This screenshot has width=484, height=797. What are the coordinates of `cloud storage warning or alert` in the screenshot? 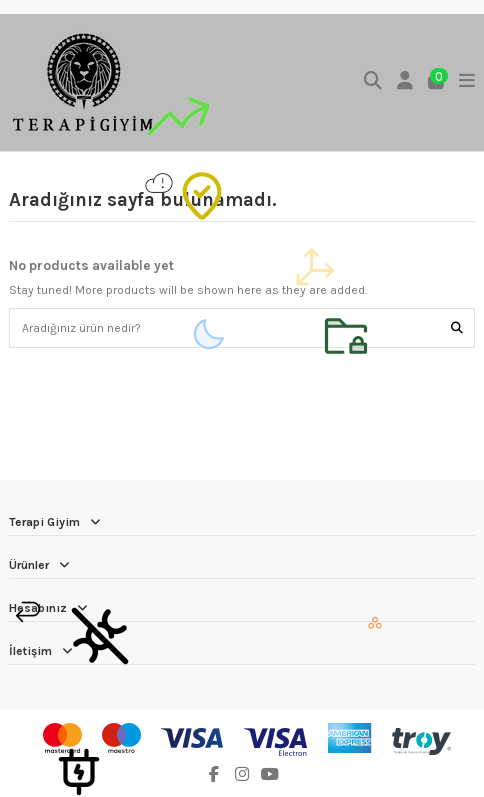 It's located at (159, 183).